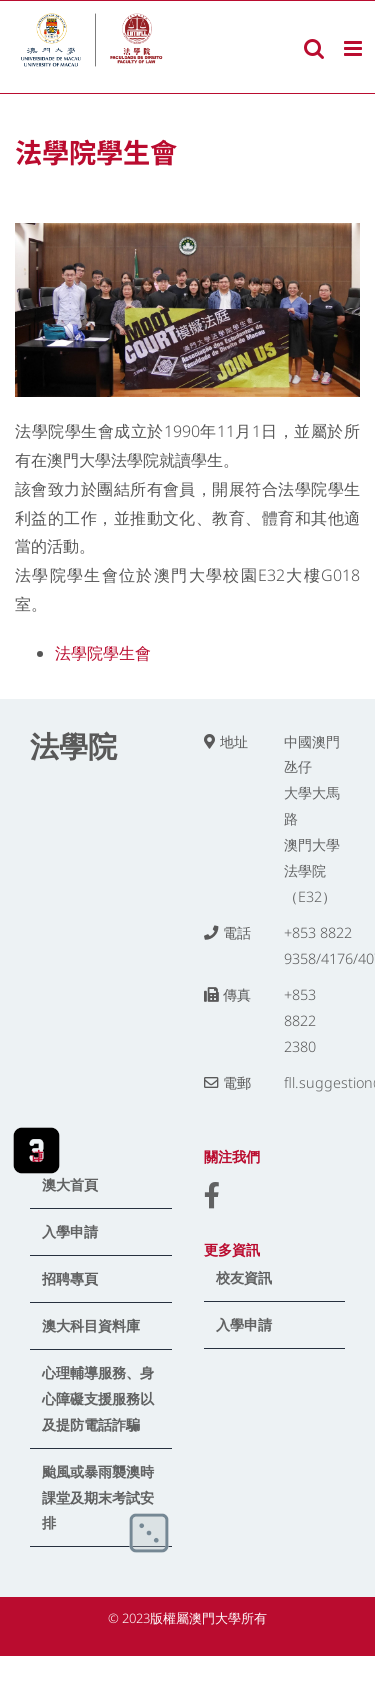  I want to click on roll dice or generate random number, so click(149, 1533).